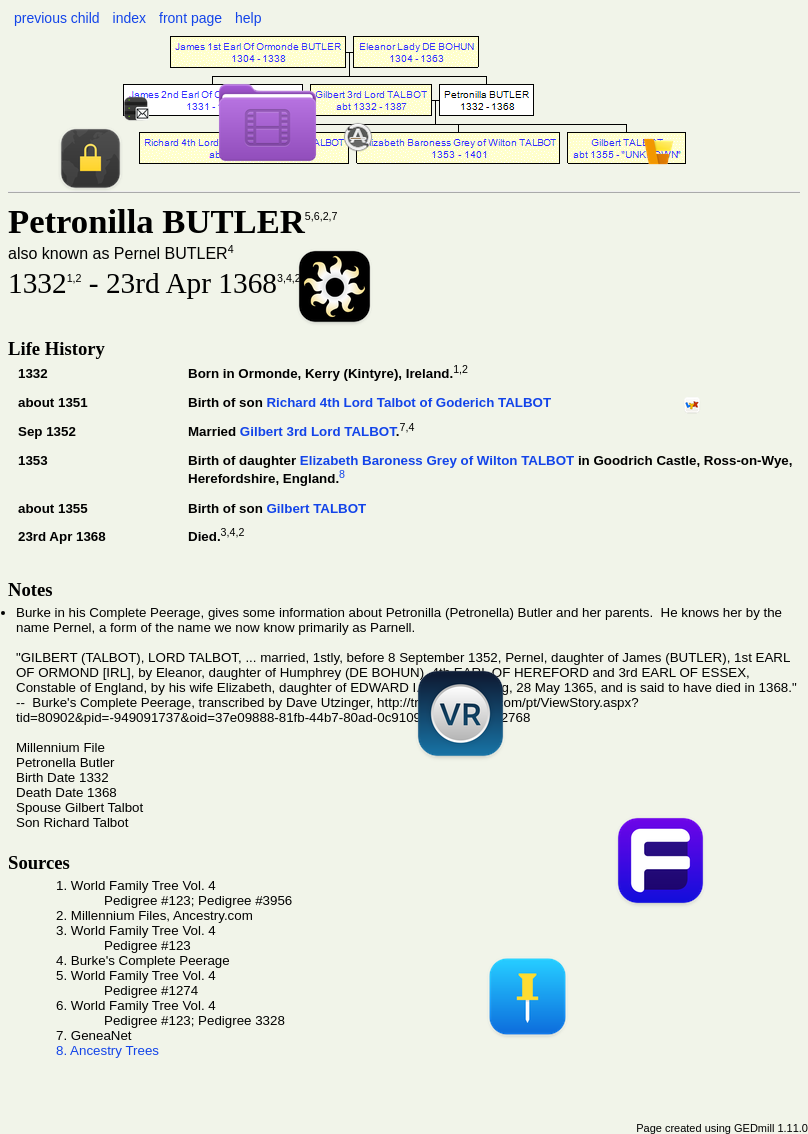 This screenshot has width=808, height=1134. What do you see at coordinates (660, 860) in the screenshot?
I see `open floorp browser` at bounding box center [660, 860].